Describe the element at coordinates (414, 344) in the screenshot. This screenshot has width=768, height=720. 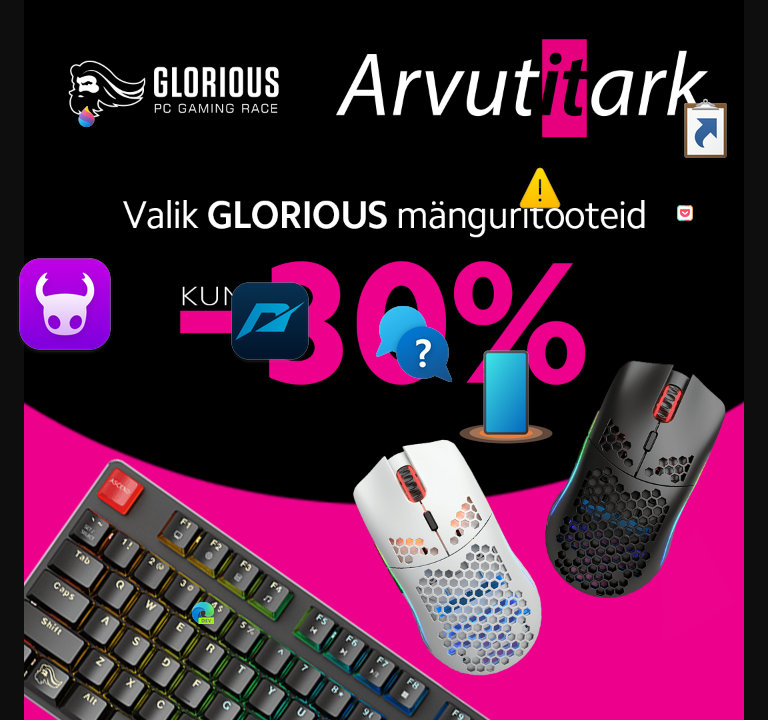
I see `open help and support` at that location.